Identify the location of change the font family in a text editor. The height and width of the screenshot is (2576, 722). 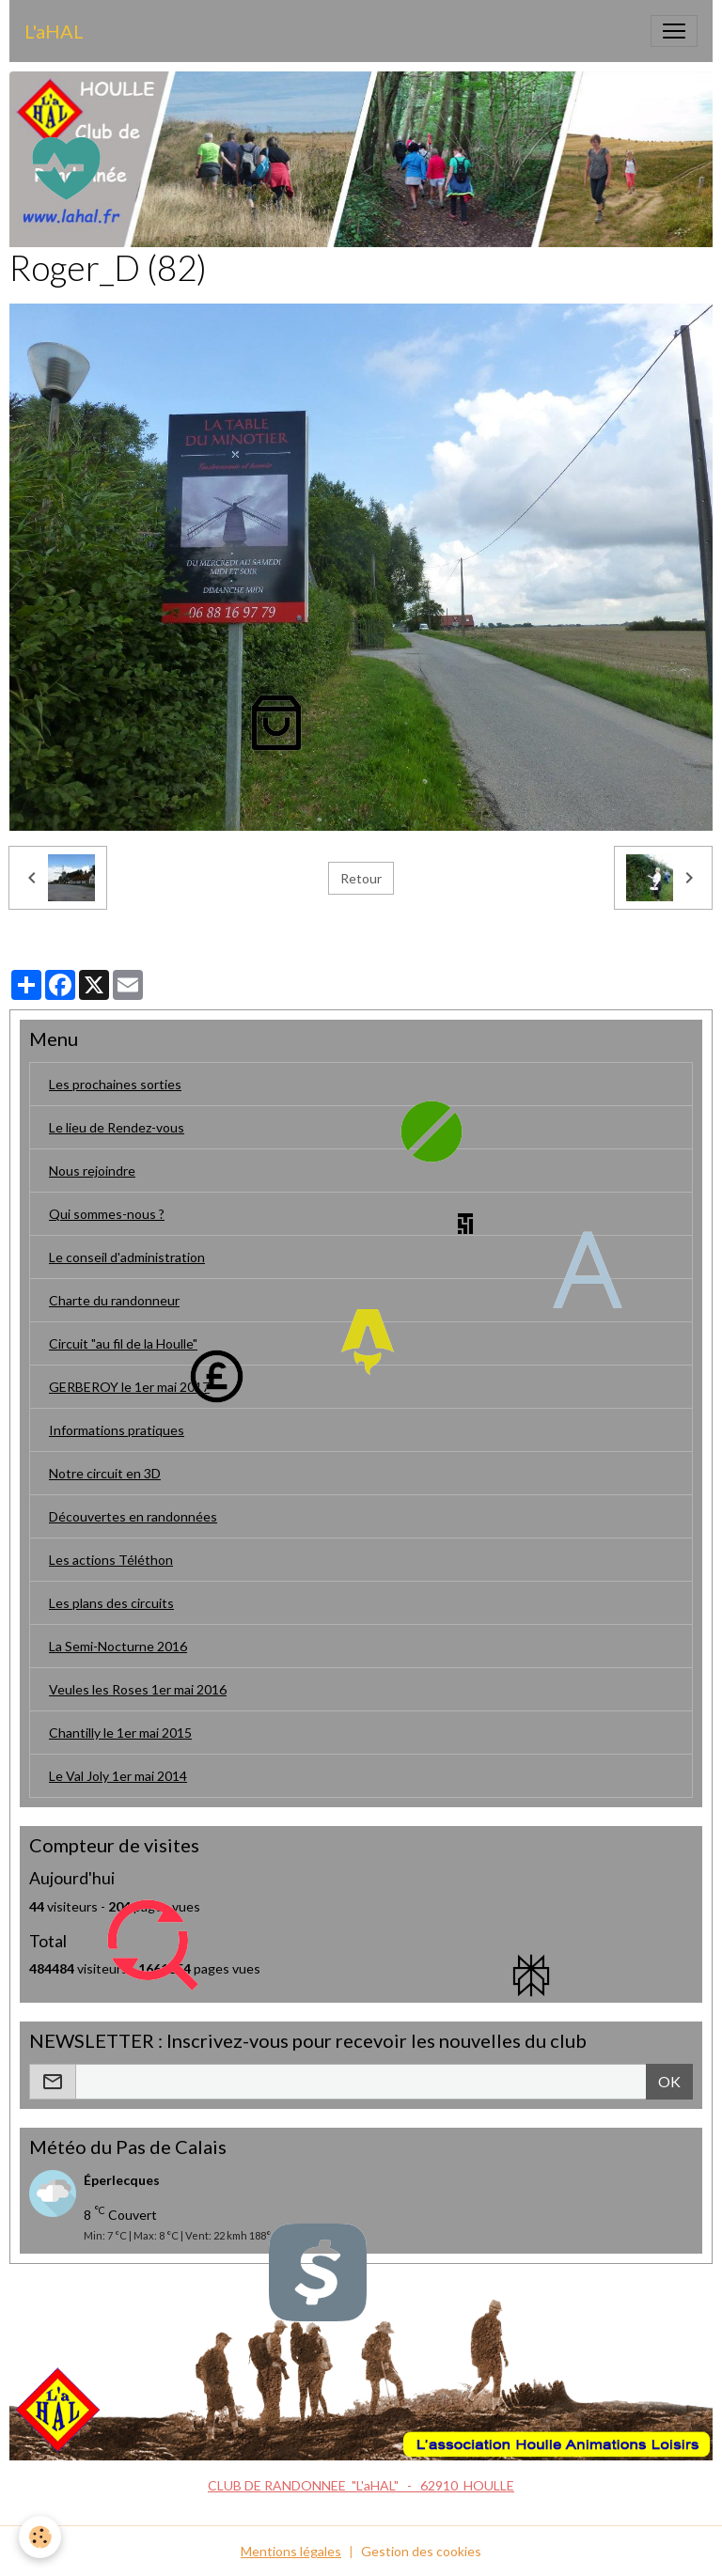
(588, 1268).